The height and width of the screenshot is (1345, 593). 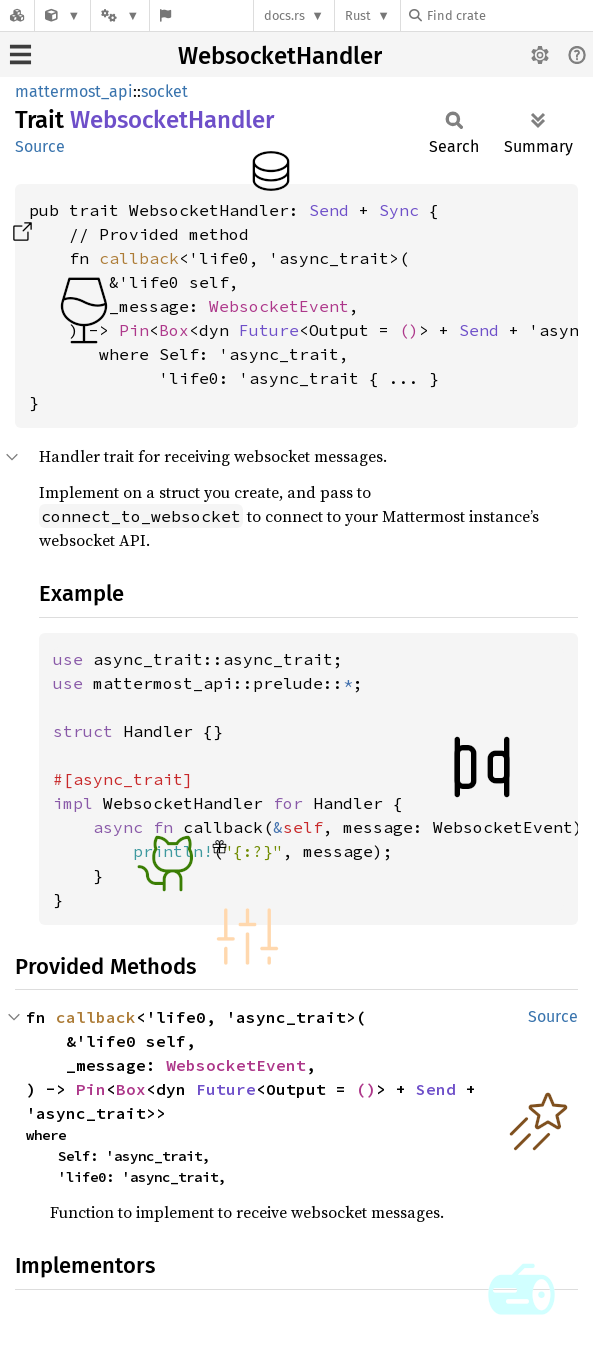 I want to click on visit github repository, so click(x=170, y=862).